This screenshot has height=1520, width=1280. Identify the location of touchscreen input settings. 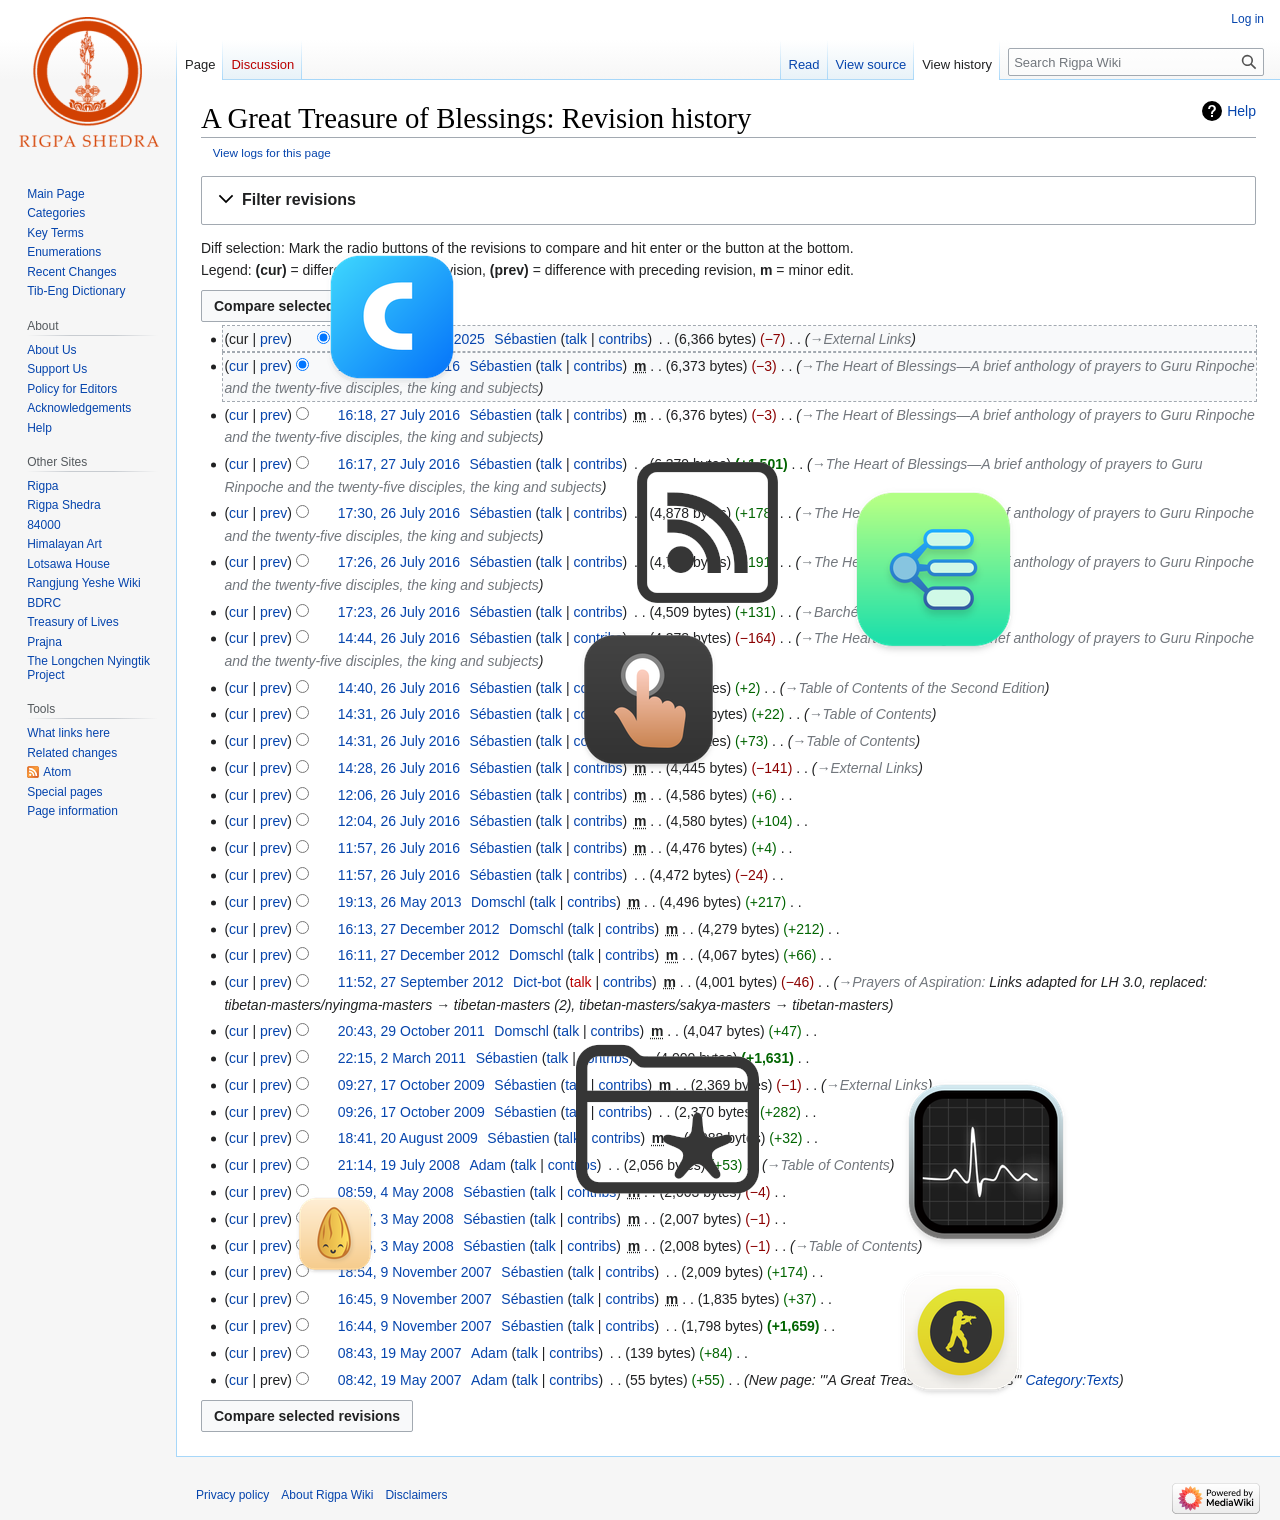
(648, 699).